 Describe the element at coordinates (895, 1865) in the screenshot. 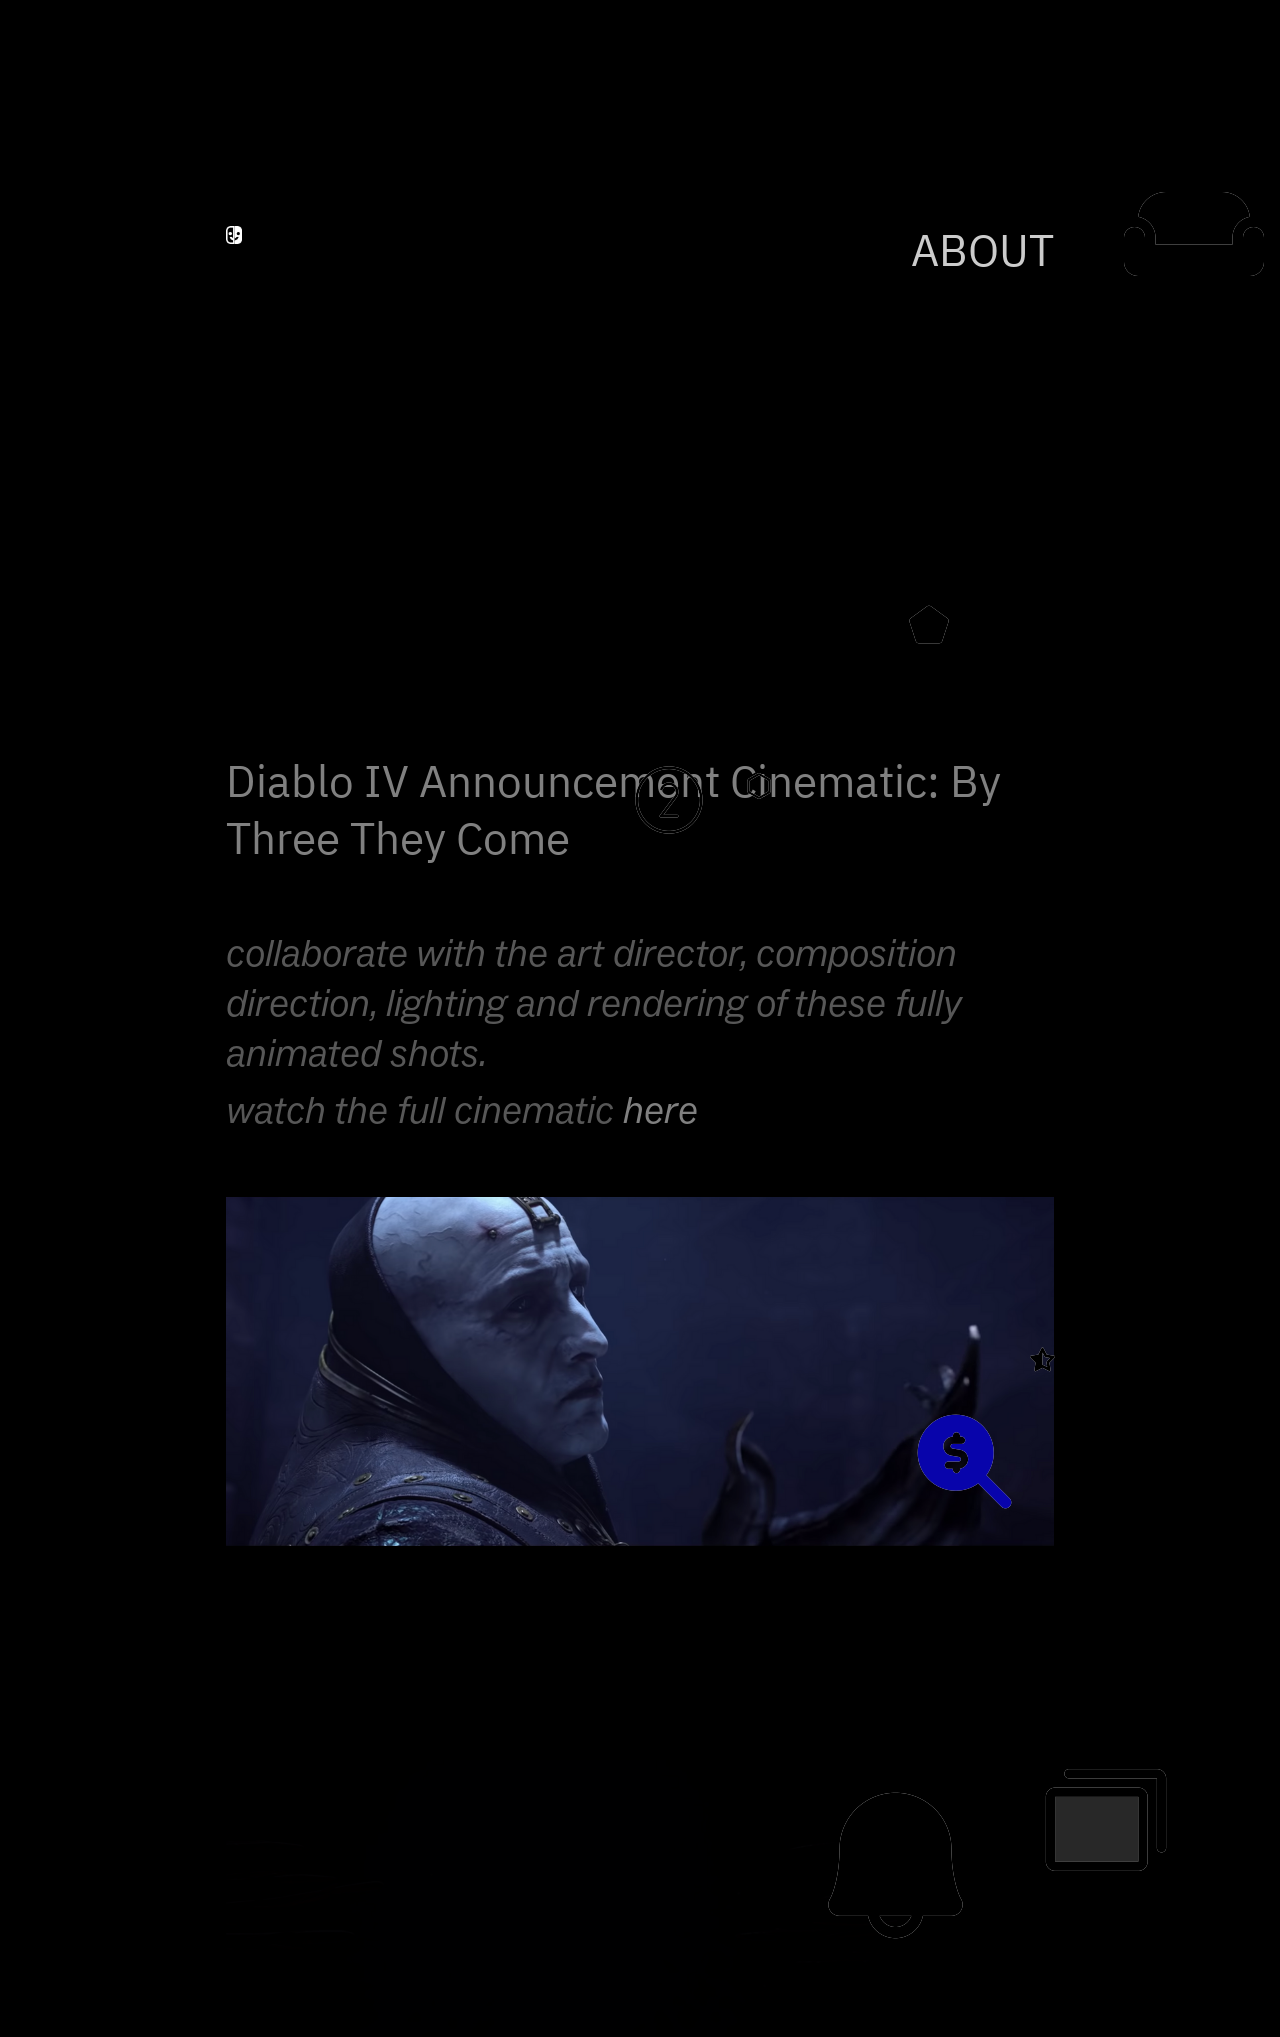

I see `view notifications` at that location.